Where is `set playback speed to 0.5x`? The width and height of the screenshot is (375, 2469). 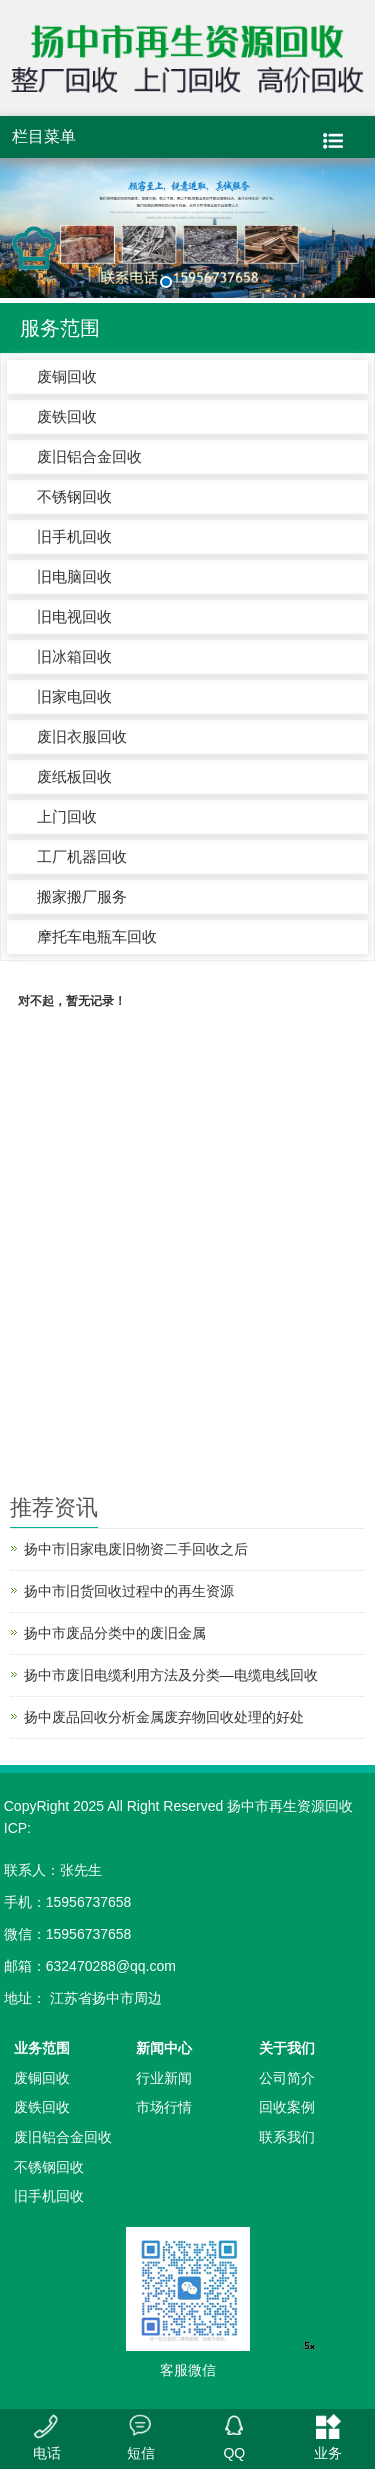 set playback speed to 0.5x is located at coordinates (308, 2345).